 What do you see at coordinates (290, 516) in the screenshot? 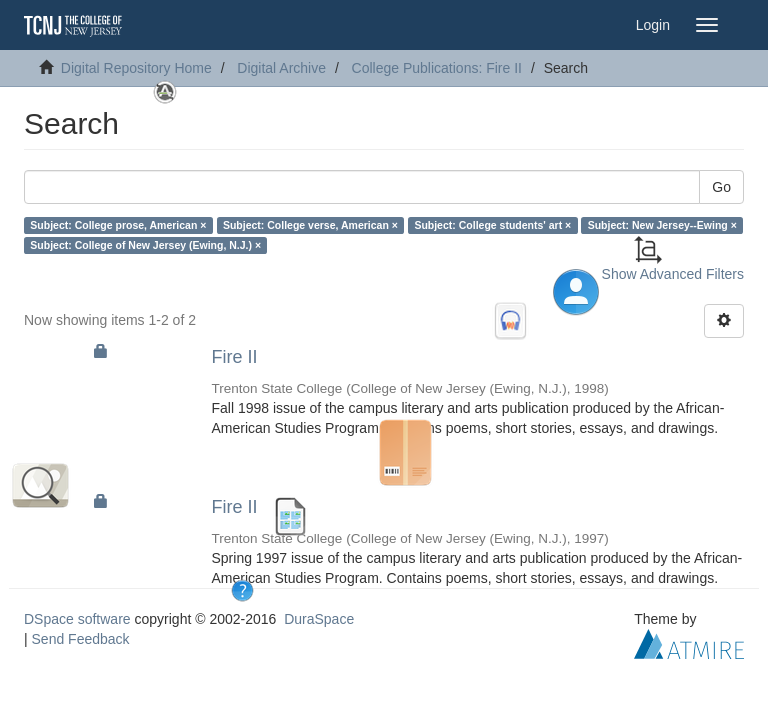
I see `libreoffice master document file type` at bounding box center [290, 516].